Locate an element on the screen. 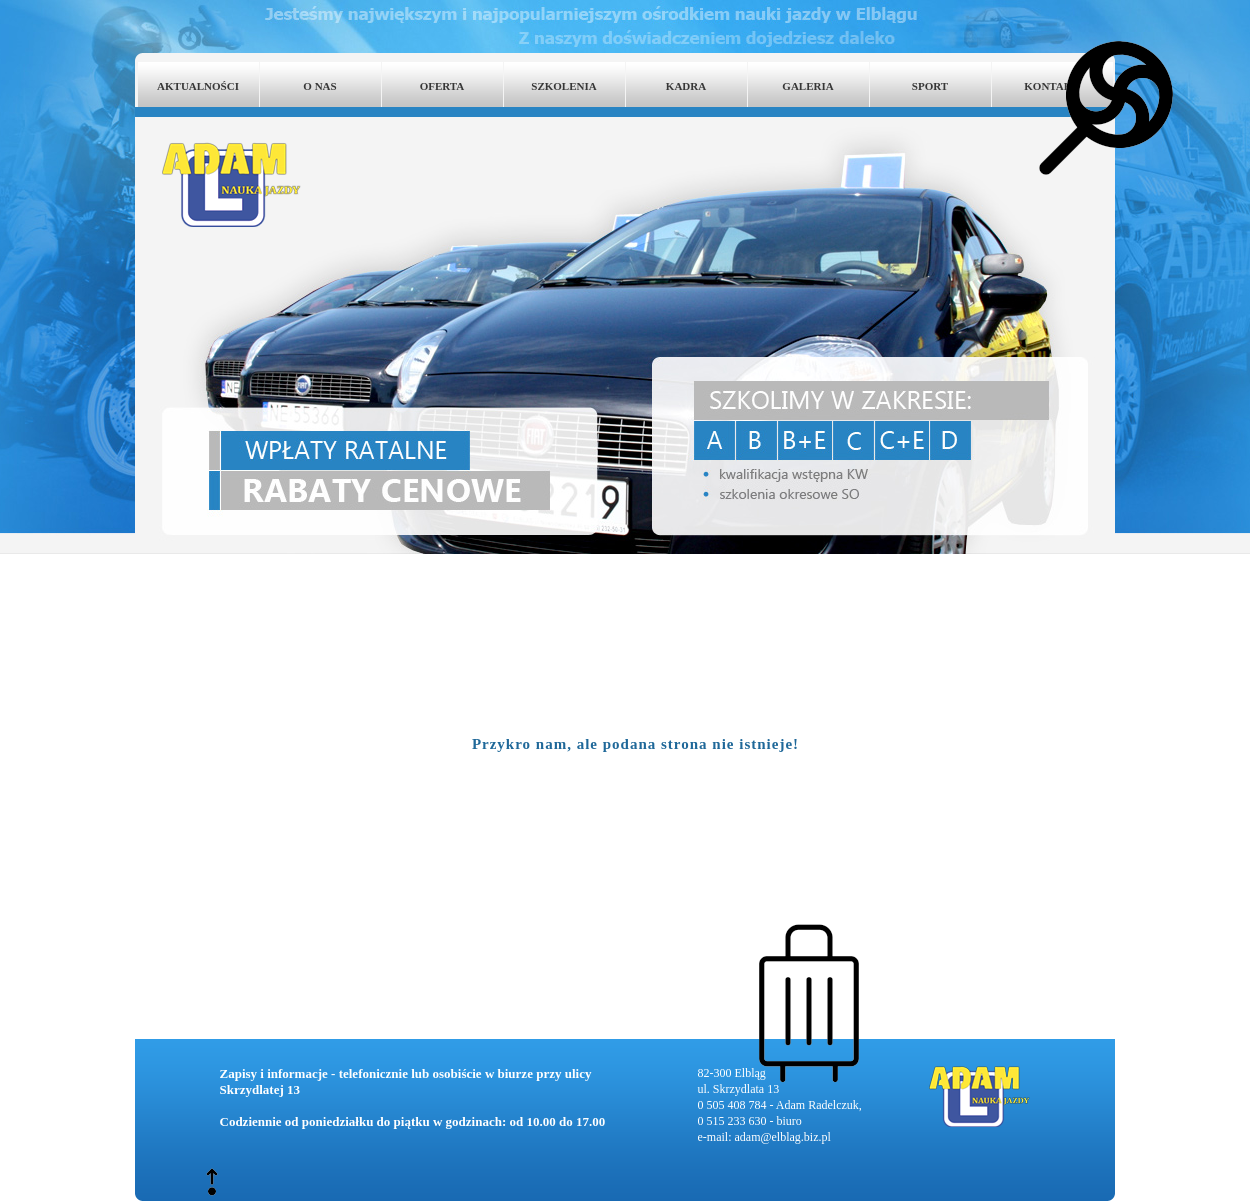  access travel or trip planning features is located at coordinates (809, 1006).